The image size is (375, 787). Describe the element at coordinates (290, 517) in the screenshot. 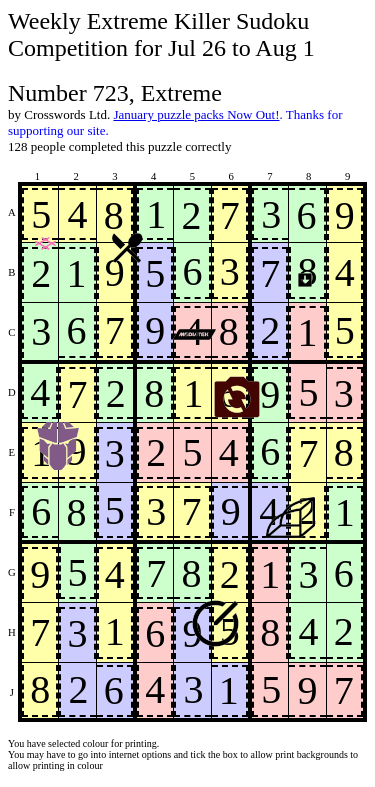

I see `rollbar error monitoring service logo` at that location.